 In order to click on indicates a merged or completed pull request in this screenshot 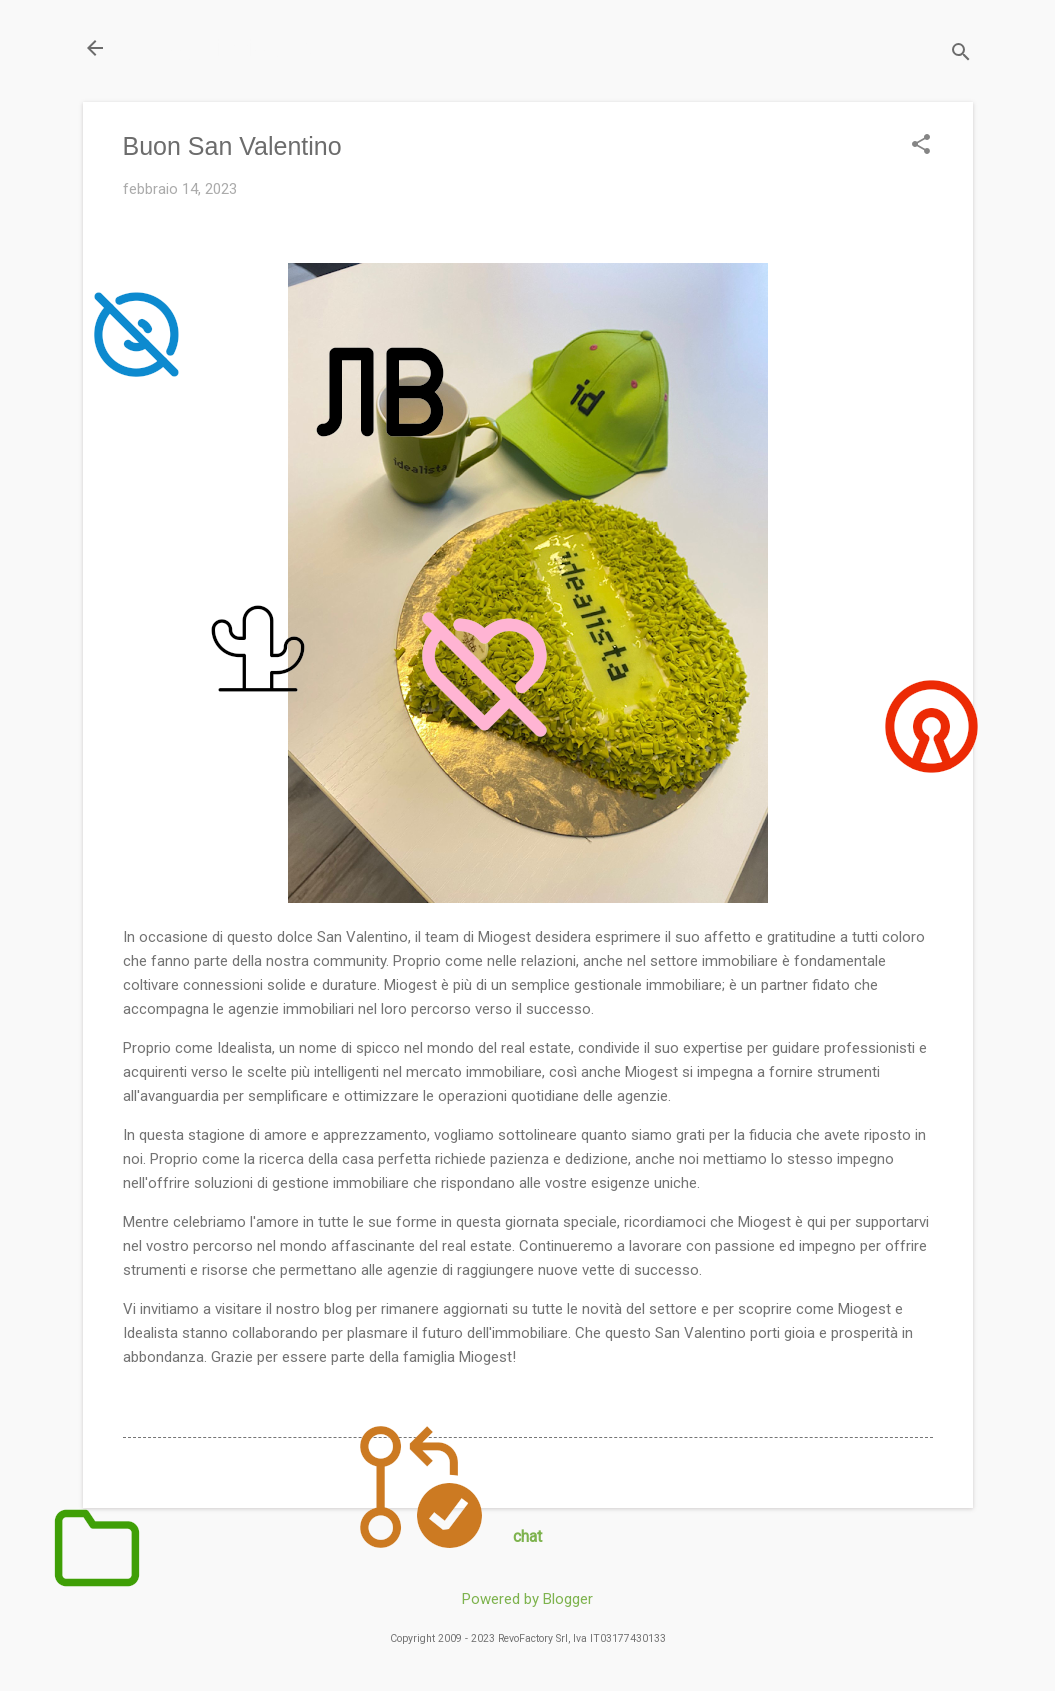, I will do `click(417, 1483)`.